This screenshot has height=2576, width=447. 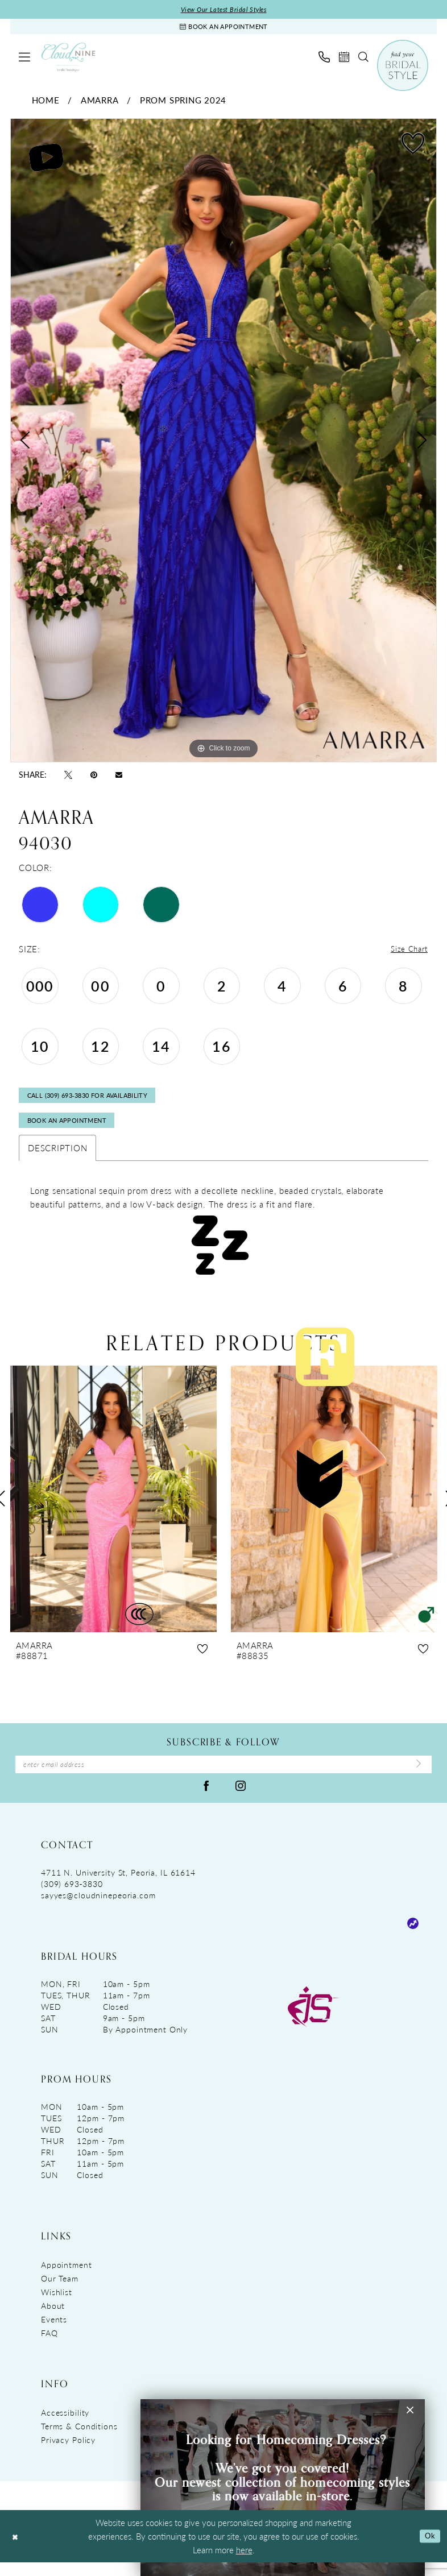 What do you see at coordinates (163, 429) in the screenshot?
I see `cardano cryptocurrency logo` at bounding box center [163, 429].